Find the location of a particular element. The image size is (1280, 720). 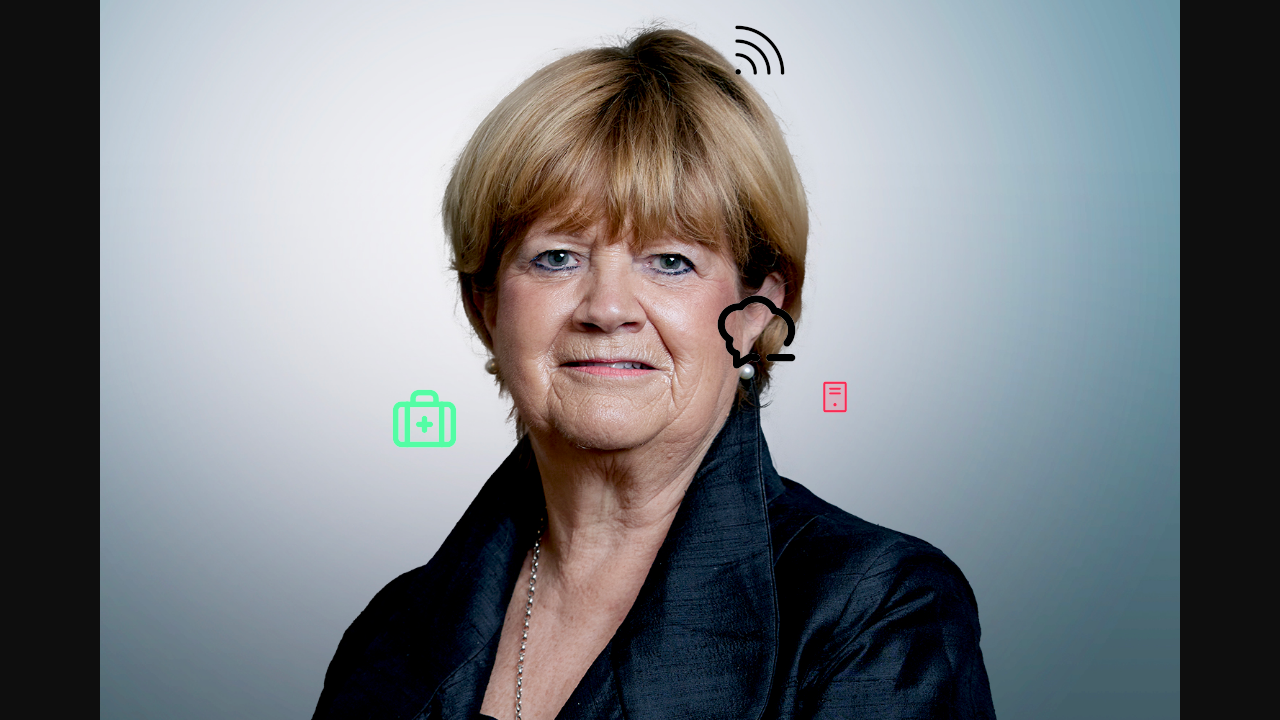

subscribe to RSS feed is located at coordinates (757, 52).